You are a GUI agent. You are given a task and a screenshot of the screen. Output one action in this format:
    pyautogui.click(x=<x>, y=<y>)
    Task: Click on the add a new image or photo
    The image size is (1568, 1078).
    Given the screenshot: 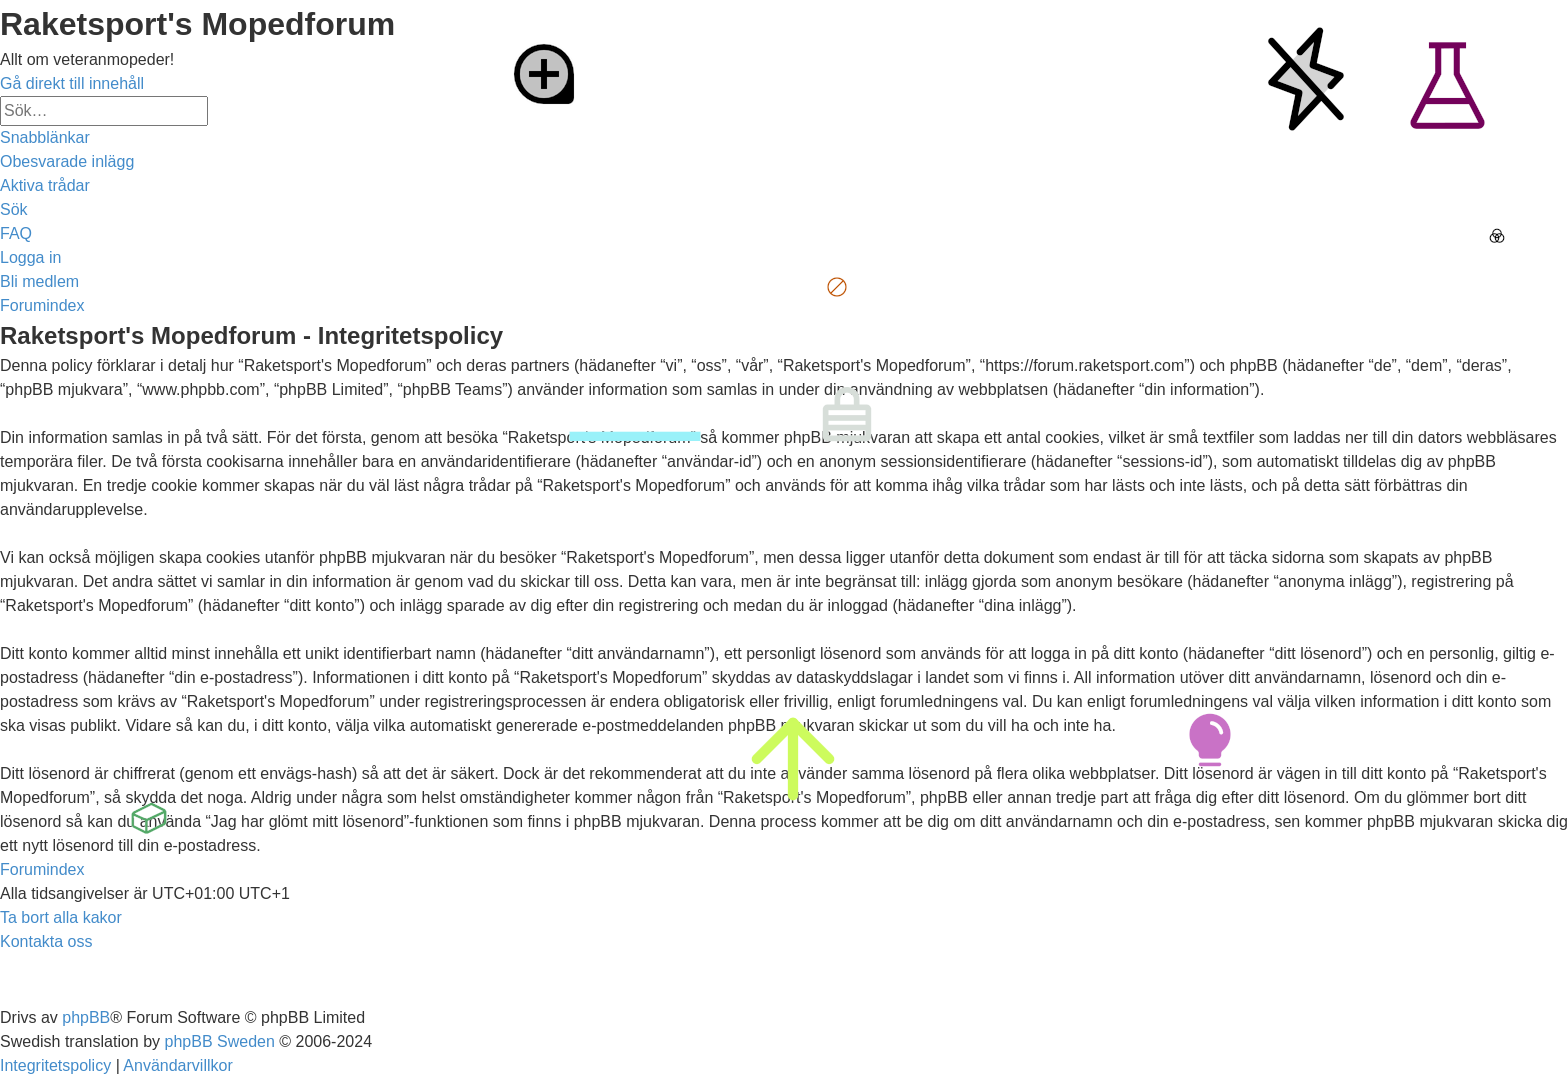 What is the action you would take?
    pyautogui.click(x=544, y=74)
    